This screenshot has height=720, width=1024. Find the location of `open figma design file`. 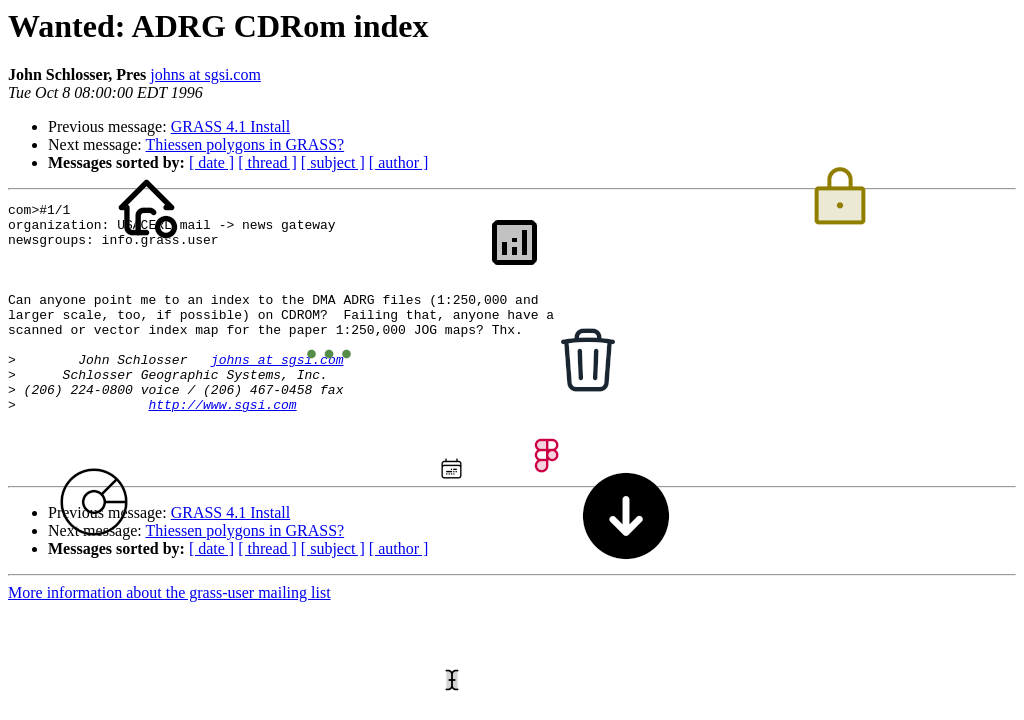

open figma design file is located at coordinates (546, 455).